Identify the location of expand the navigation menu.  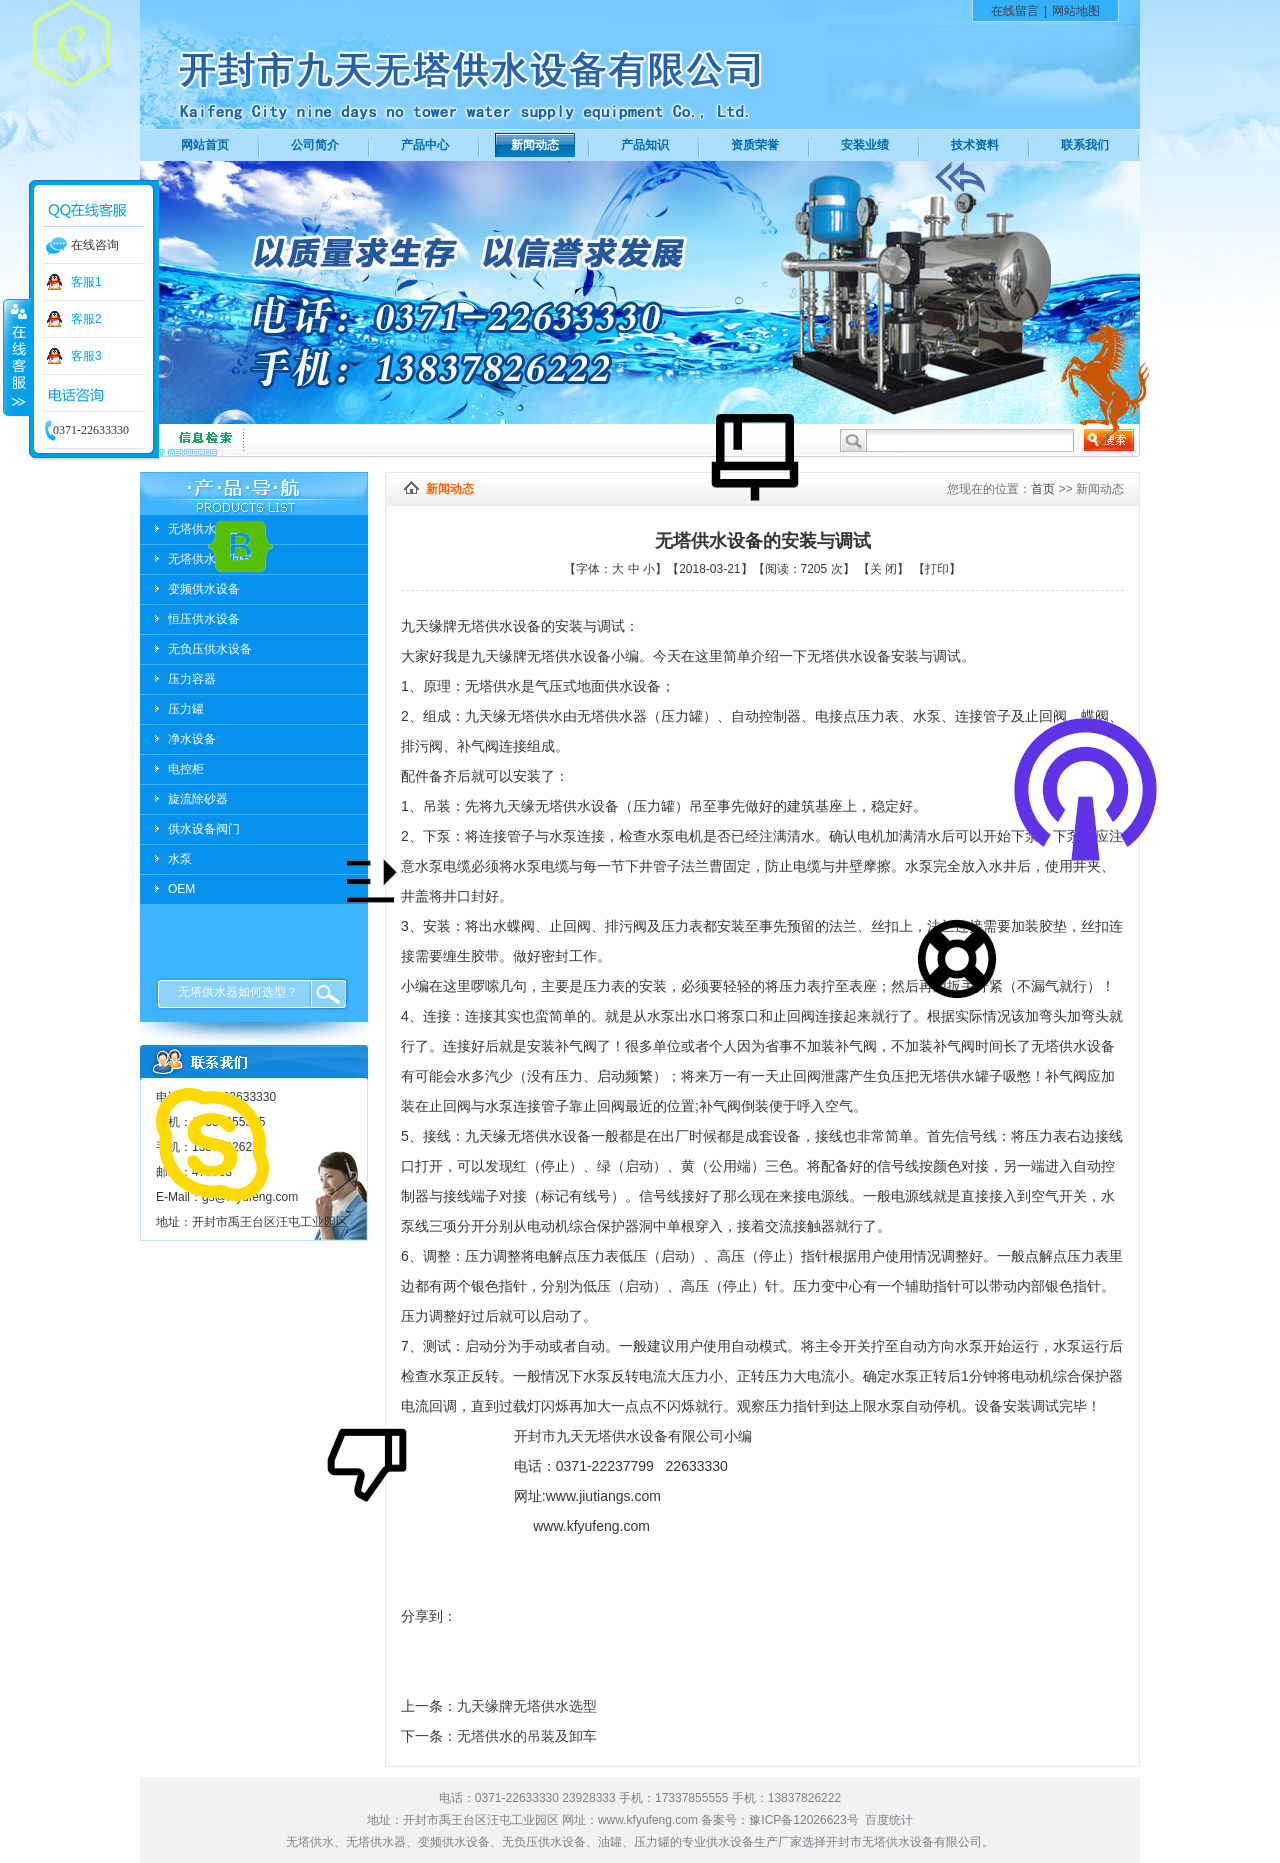
(370, 881).